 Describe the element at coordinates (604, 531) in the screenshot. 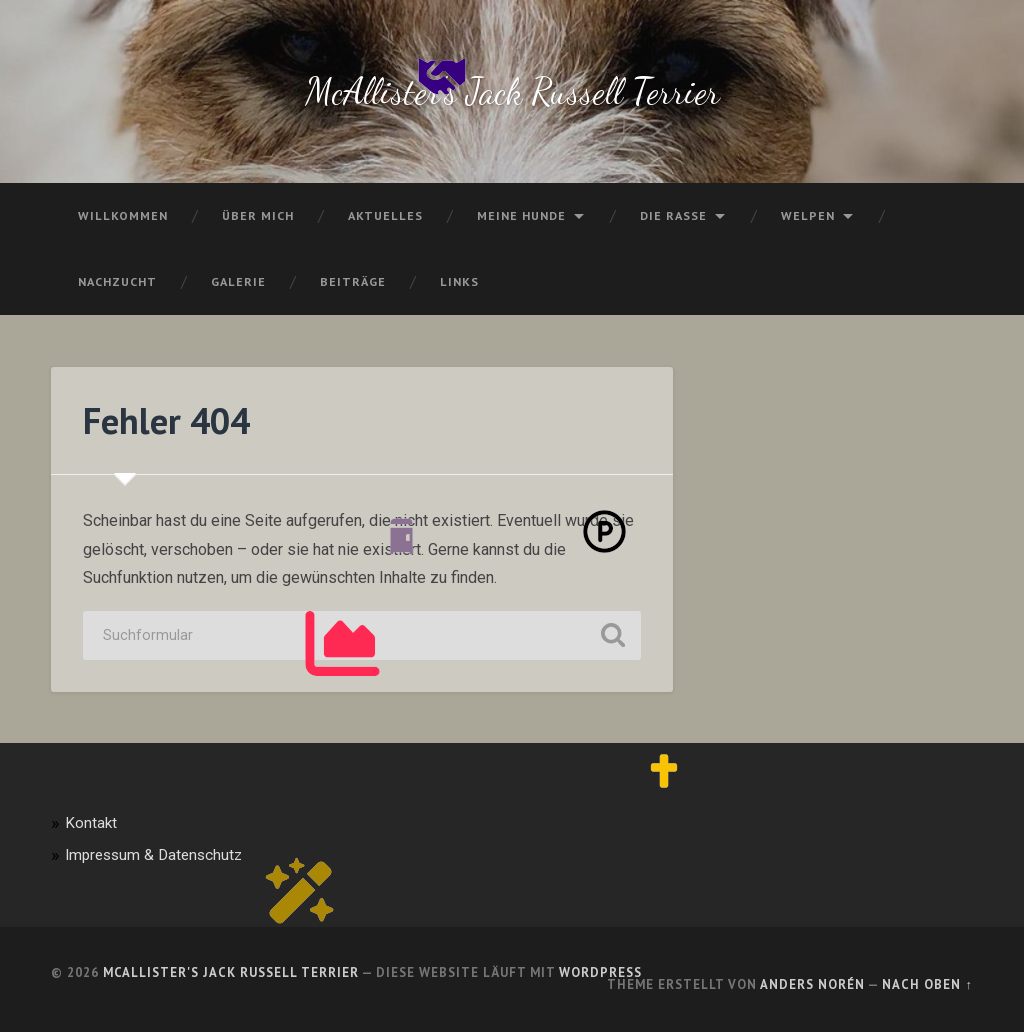

I see `dry clean with perchloroethylene solvent` at that location.